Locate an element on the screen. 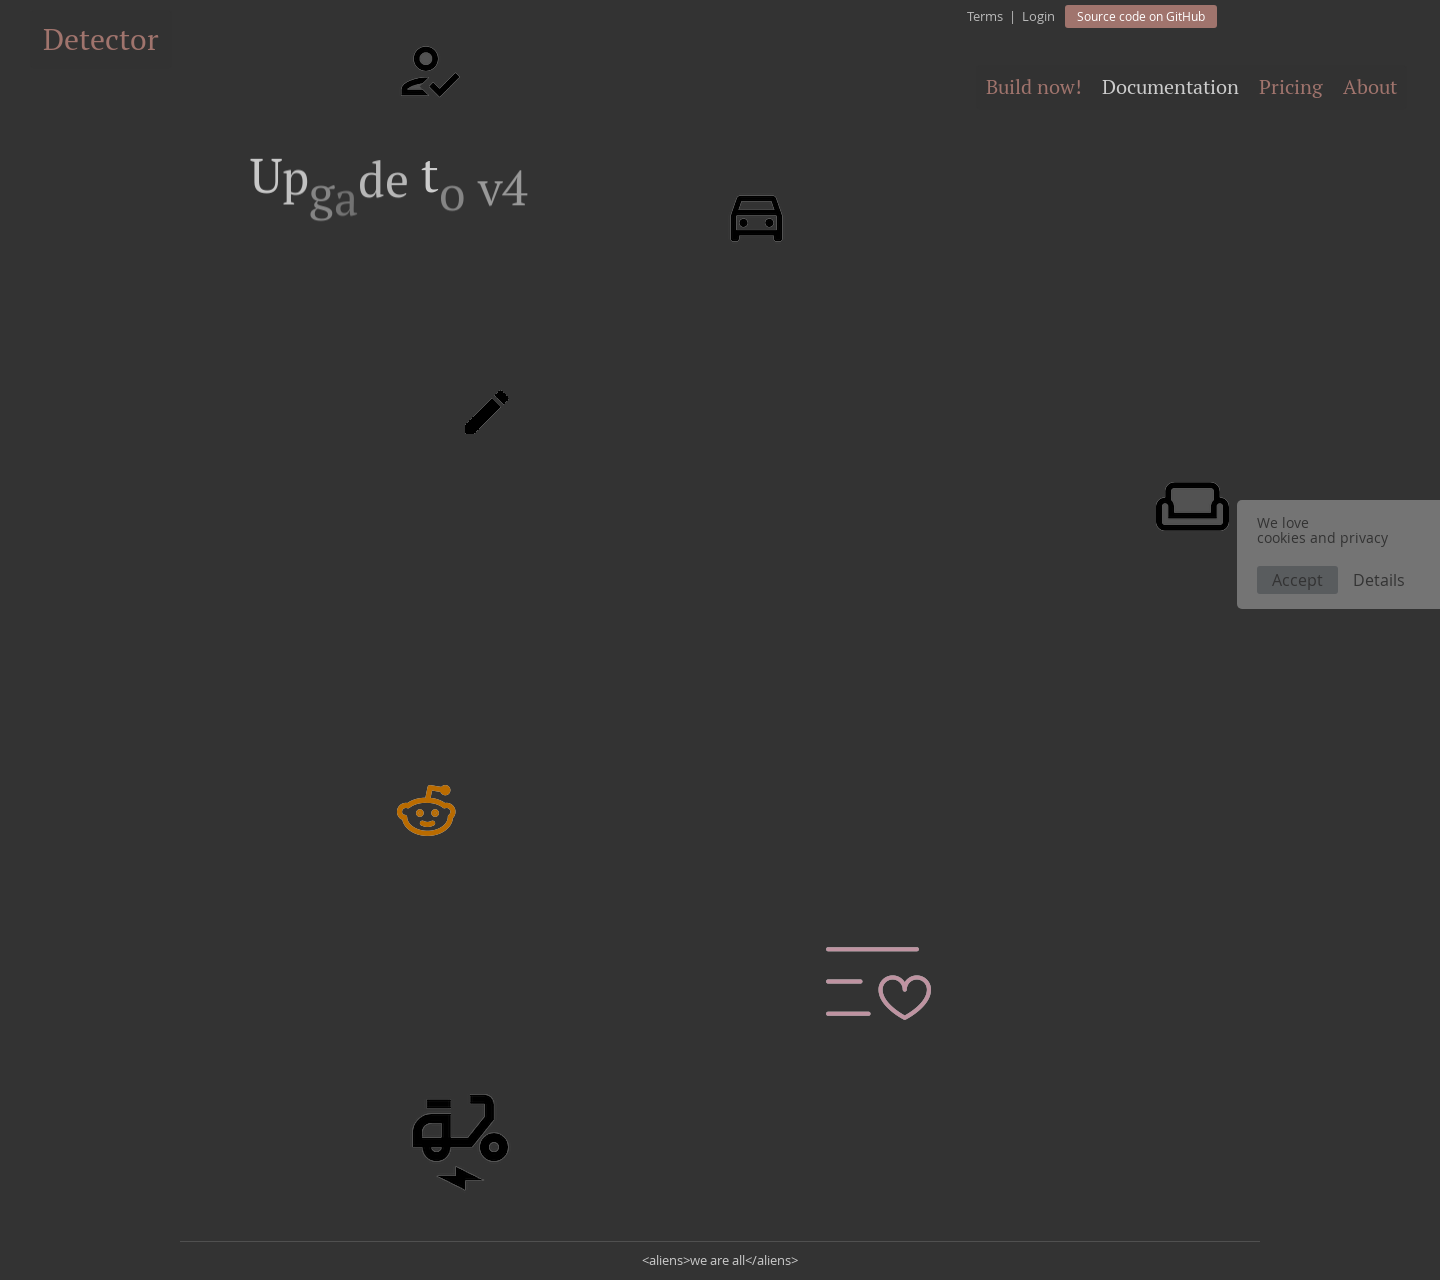 This screenshot has width=1440, height=1280. view your favorites list is located at coordinates (872, 981).